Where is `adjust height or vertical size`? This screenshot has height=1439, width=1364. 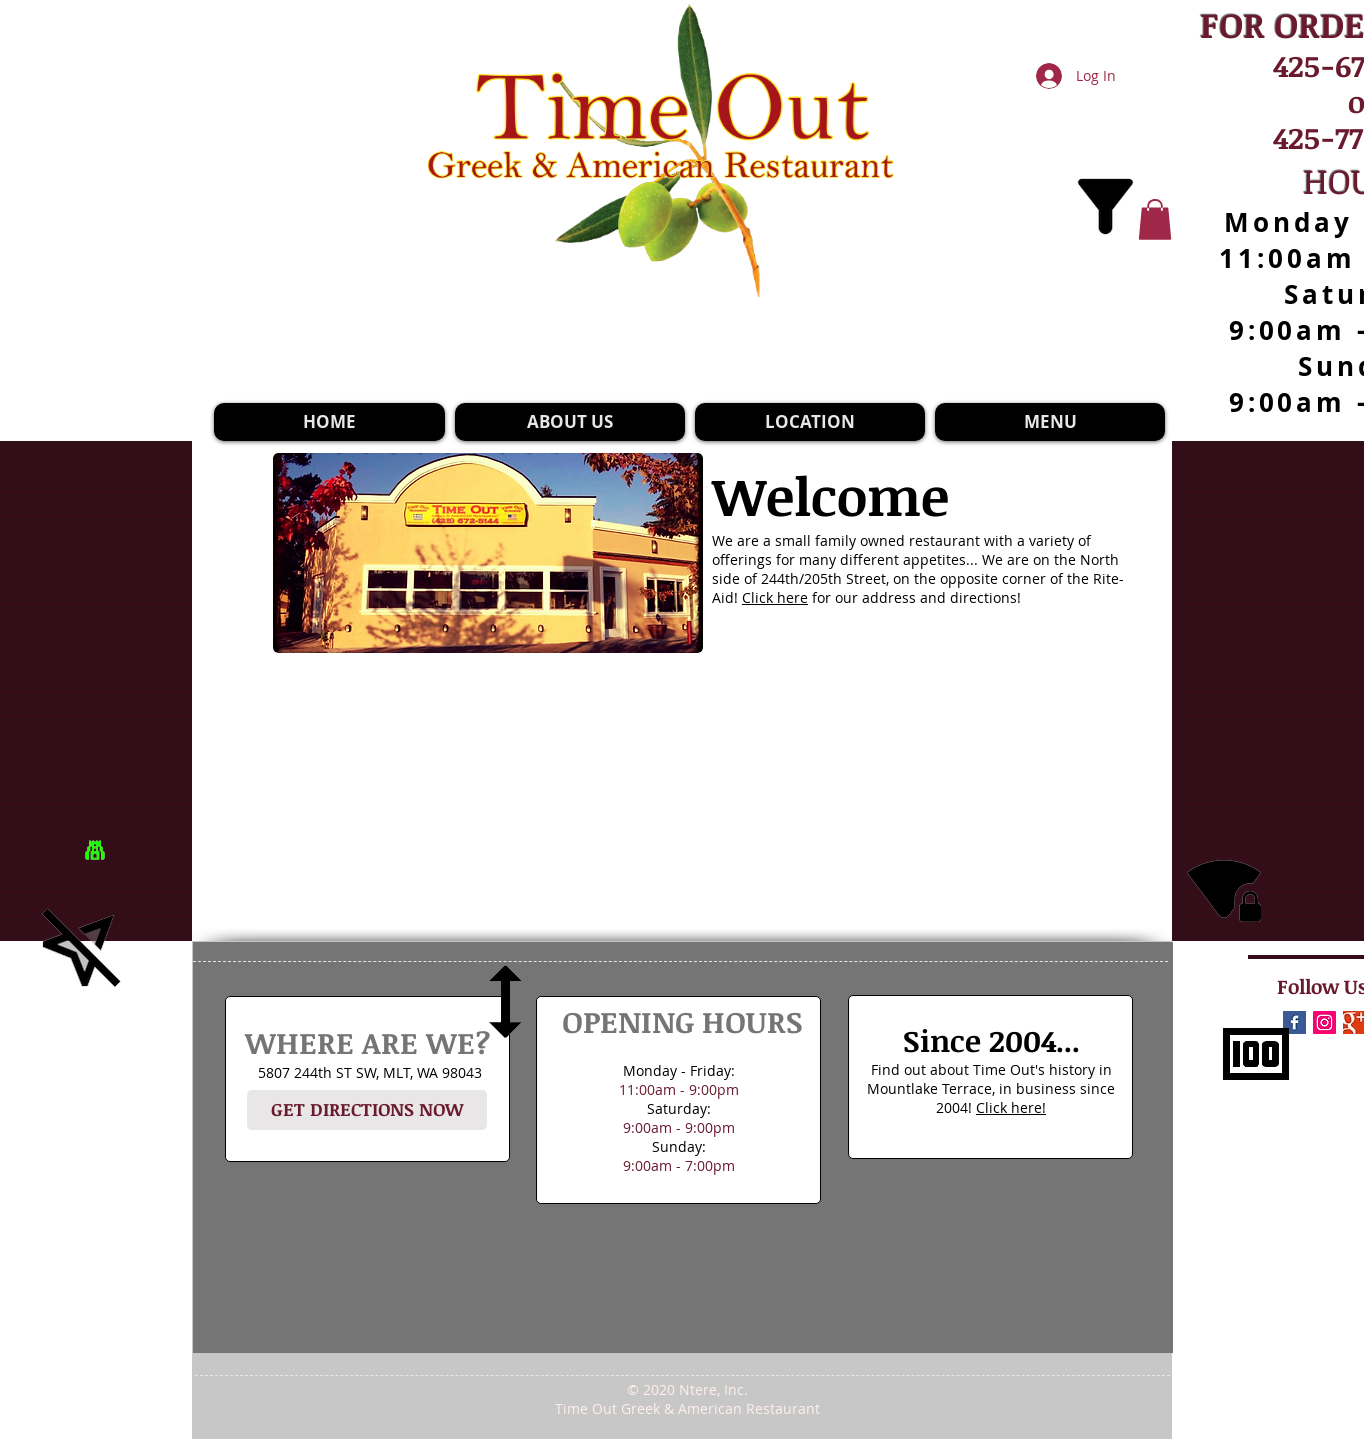 adjust height or vertical size is located at coordinates (505, 1001).